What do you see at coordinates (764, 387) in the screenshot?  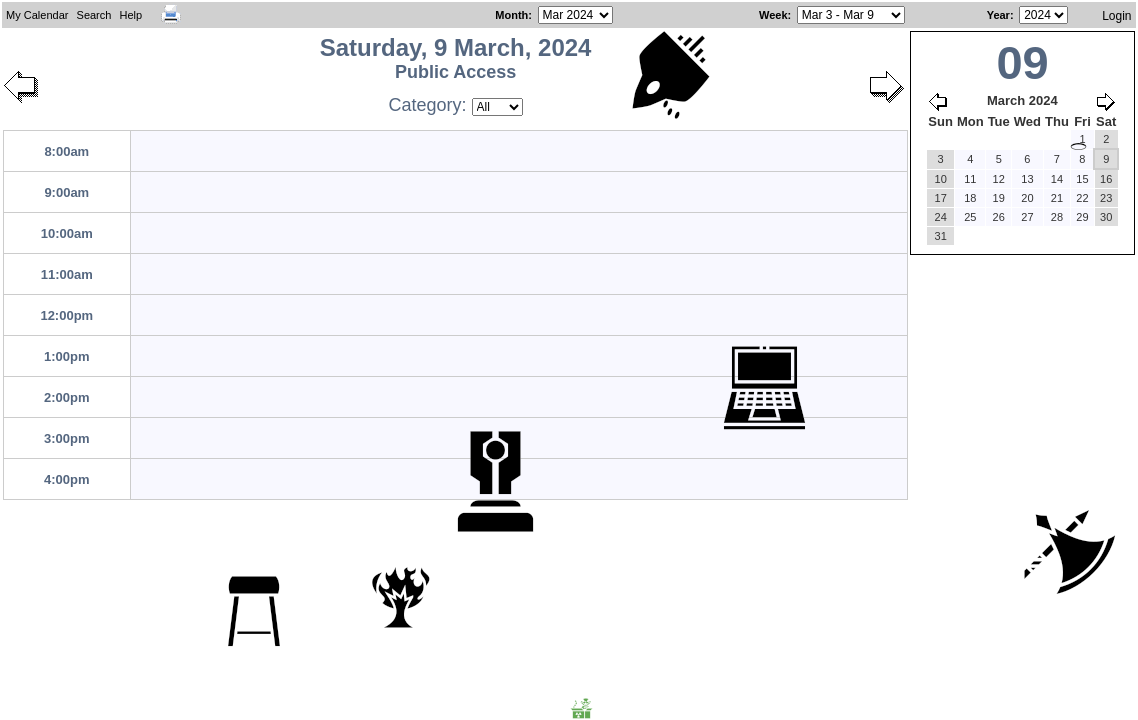 I see `access desktop or laptop version of the site` at bounding box center [764, 387].